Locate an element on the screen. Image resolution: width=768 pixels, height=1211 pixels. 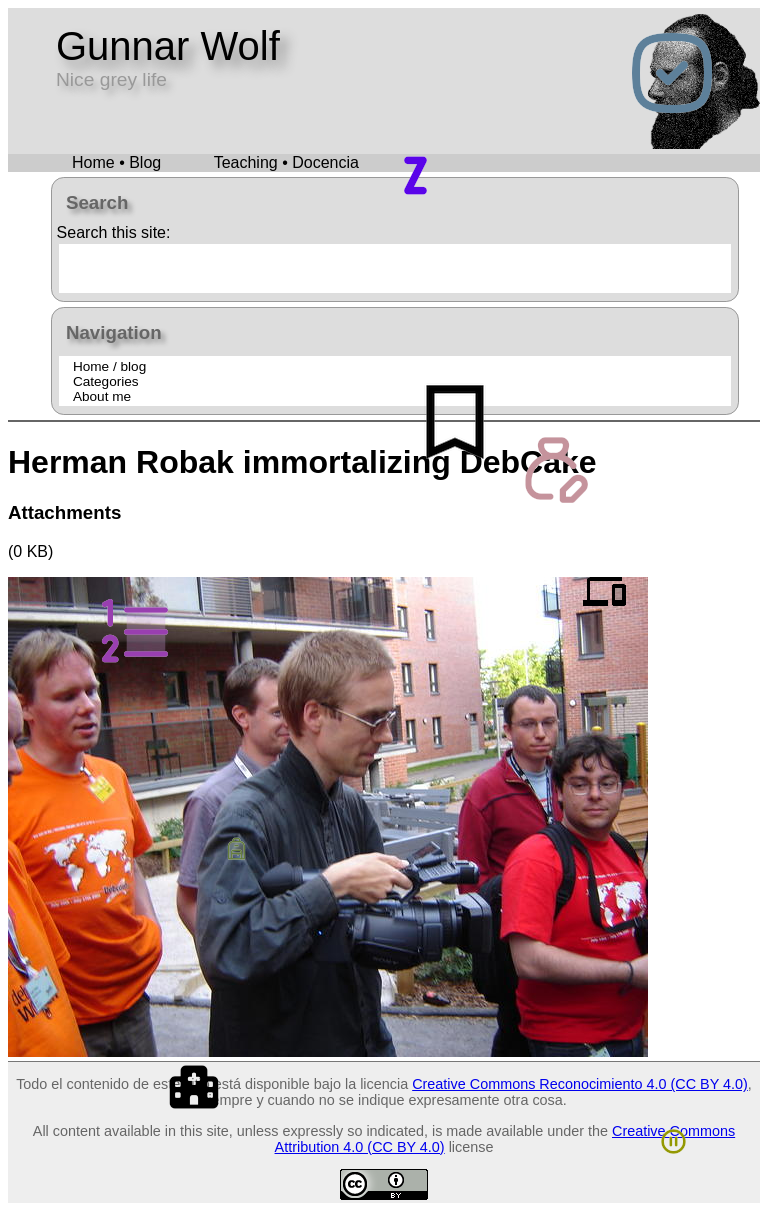
create a numbered list is located at coordinates (135, 632).